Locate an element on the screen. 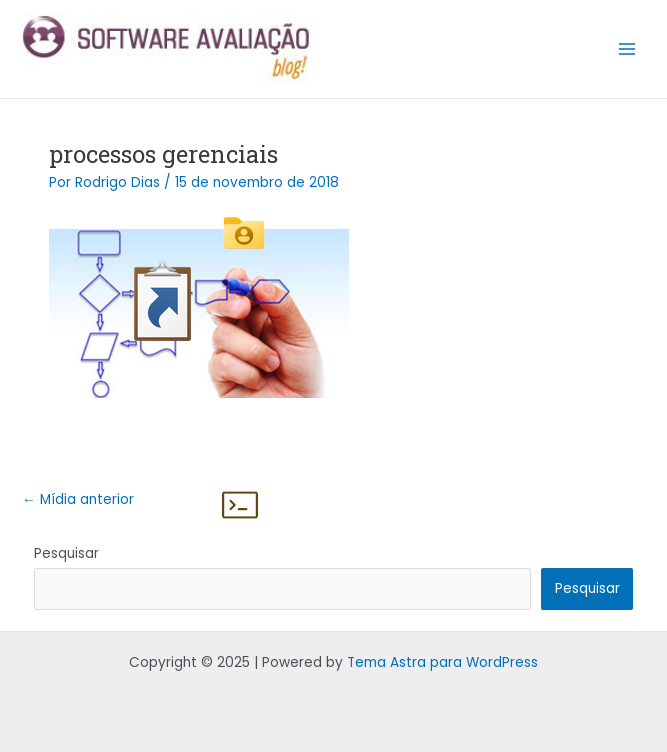 The image size is (667, 752). open command line terminal is located at coordinates (240, 505).